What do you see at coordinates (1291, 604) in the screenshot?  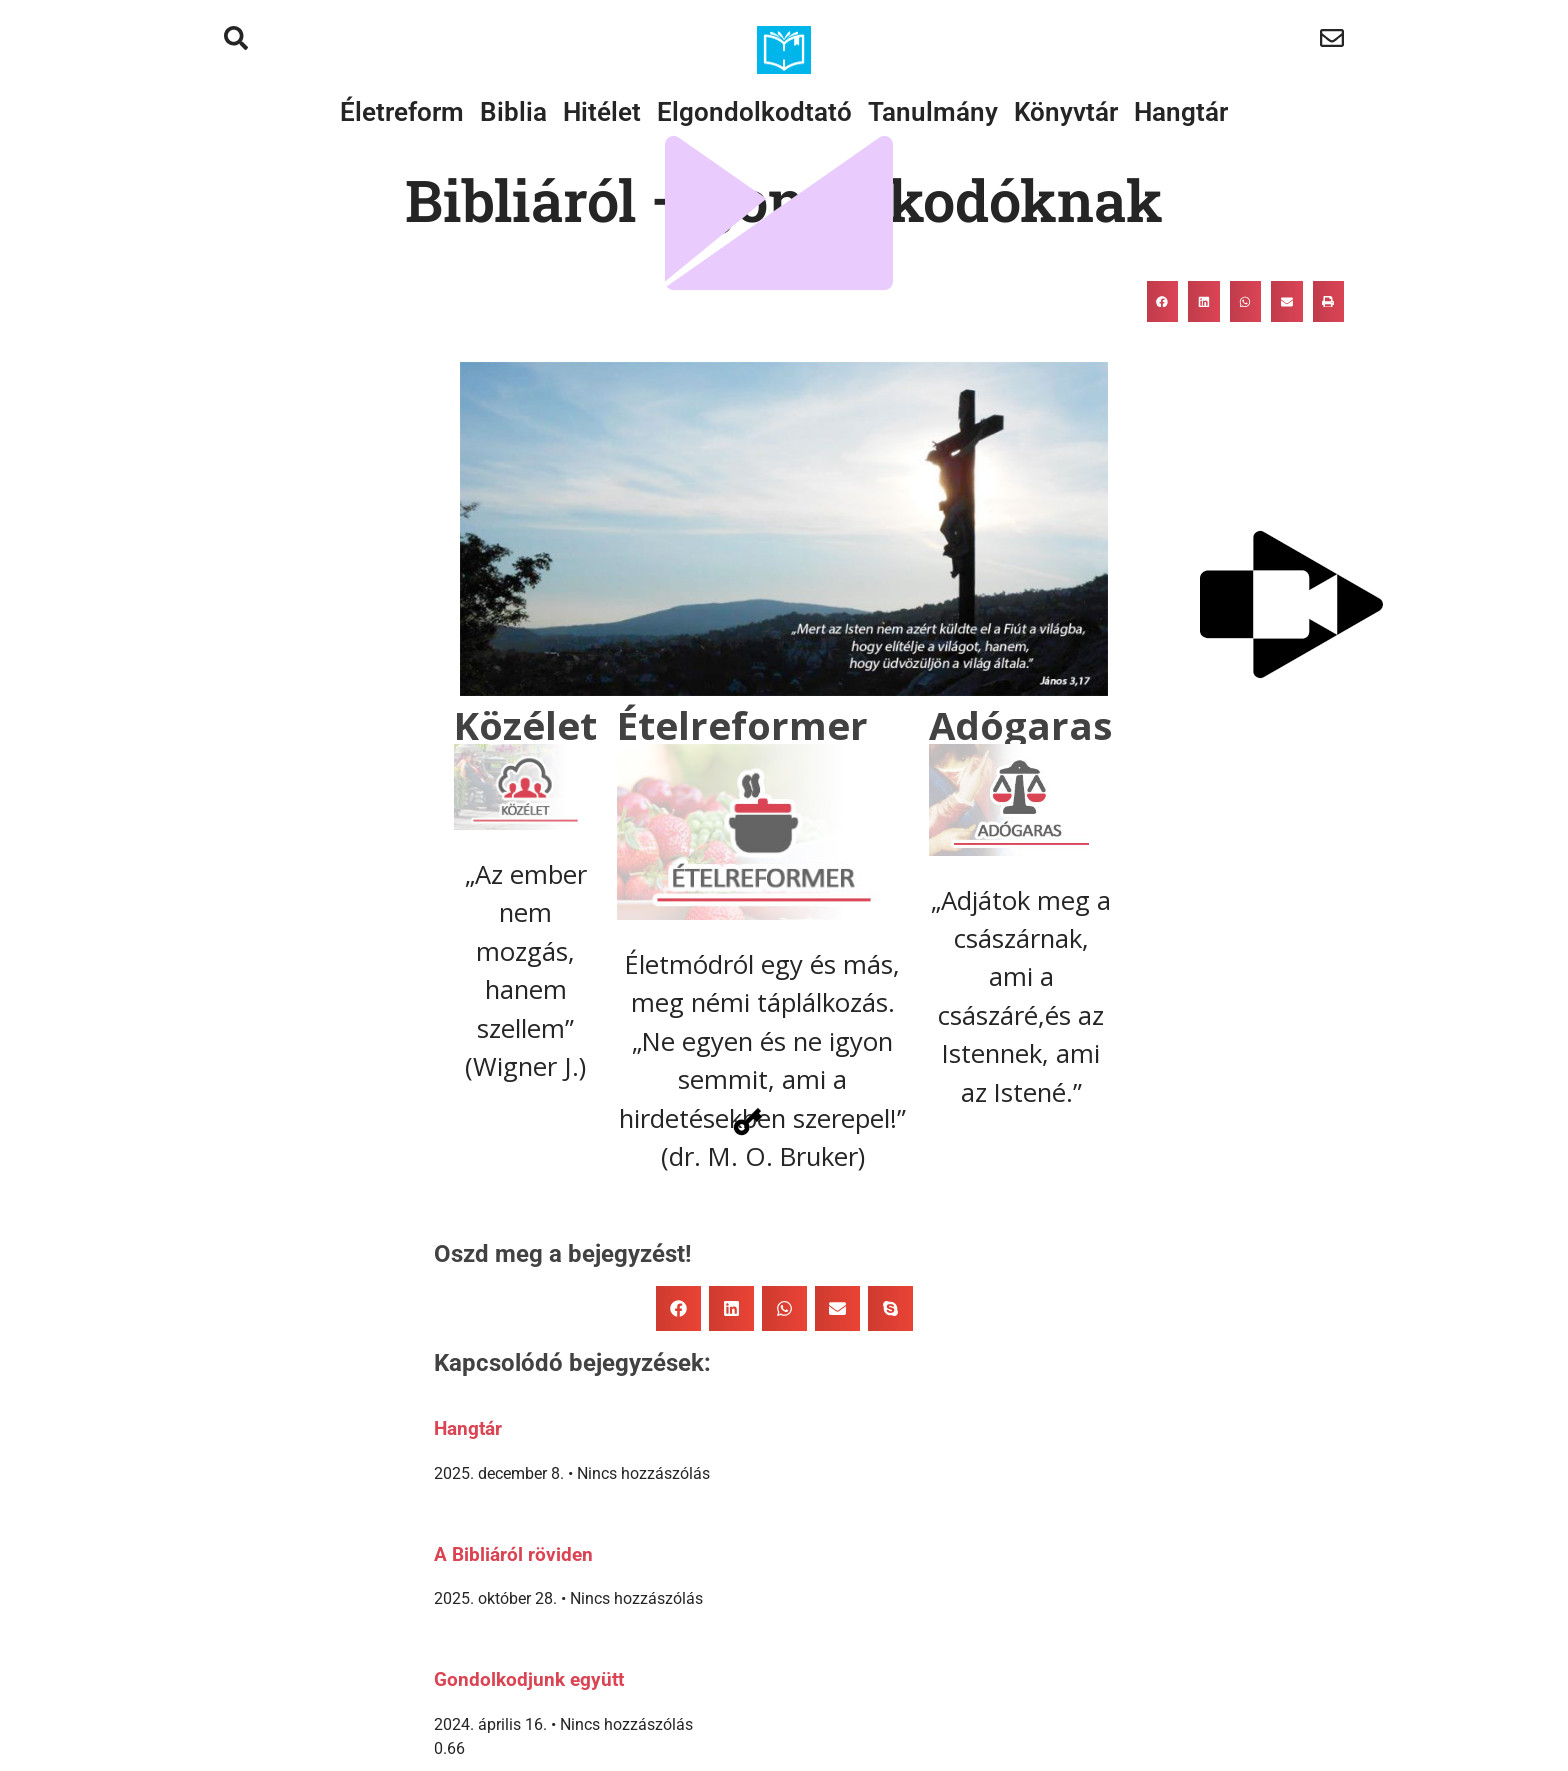 I see `open screencastify screen recording app` at bounding box center [1291, 604].